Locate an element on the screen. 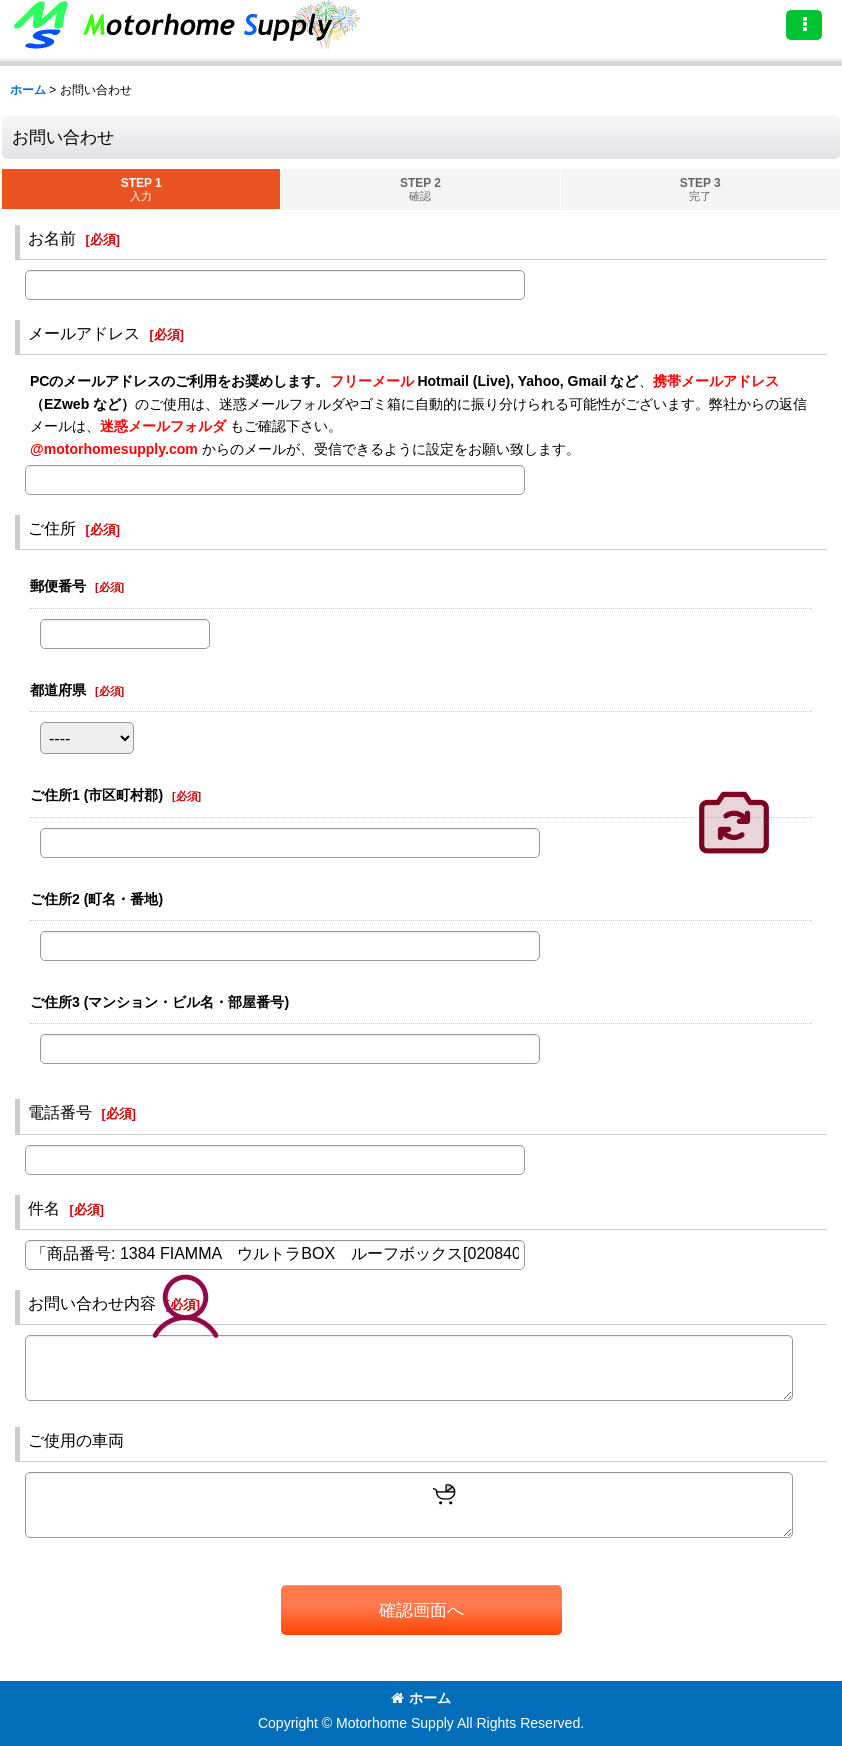 This screenshot has width=842, height=1746. view your profile is located at coordinates (185, 1307).